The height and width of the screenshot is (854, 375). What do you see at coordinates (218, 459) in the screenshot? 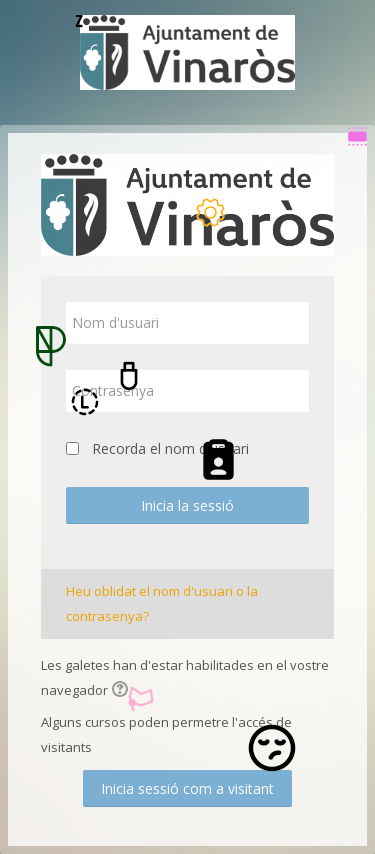
I see `view user profile or personnel record` at bounding box center [218, 459].